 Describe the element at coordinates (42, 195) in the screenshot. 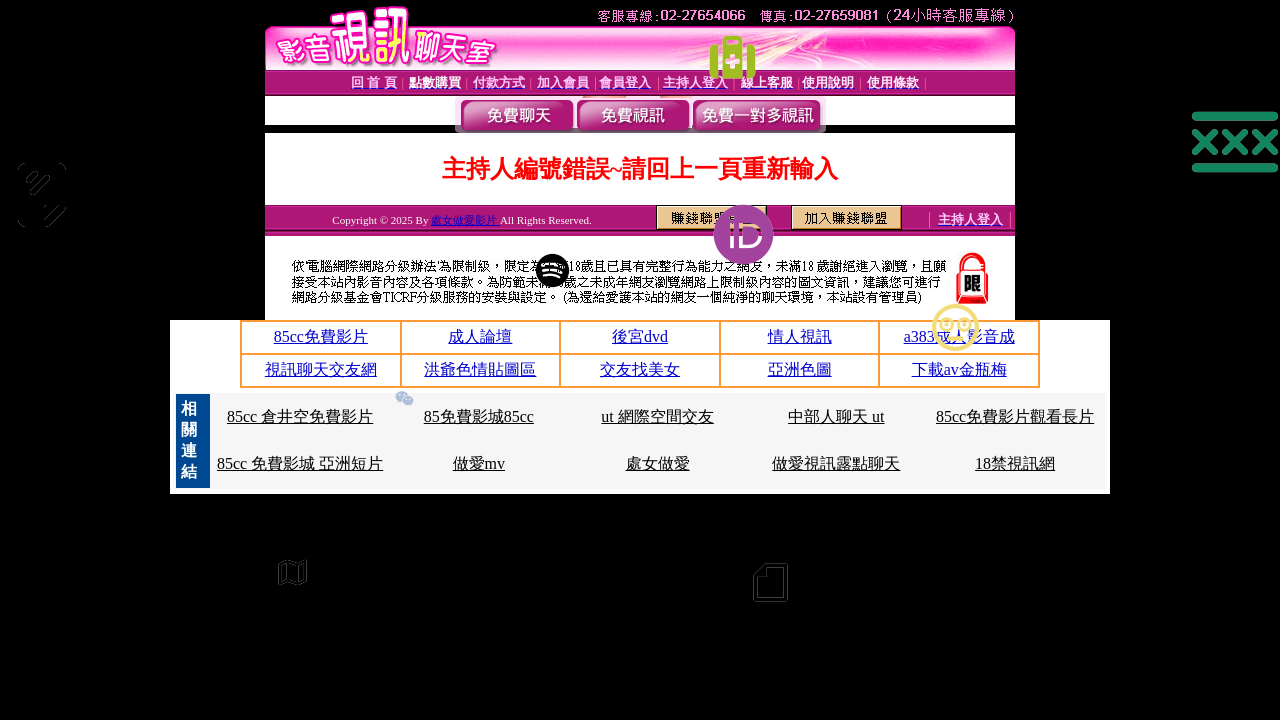

I see `view or access plastic sheet material` at that location.